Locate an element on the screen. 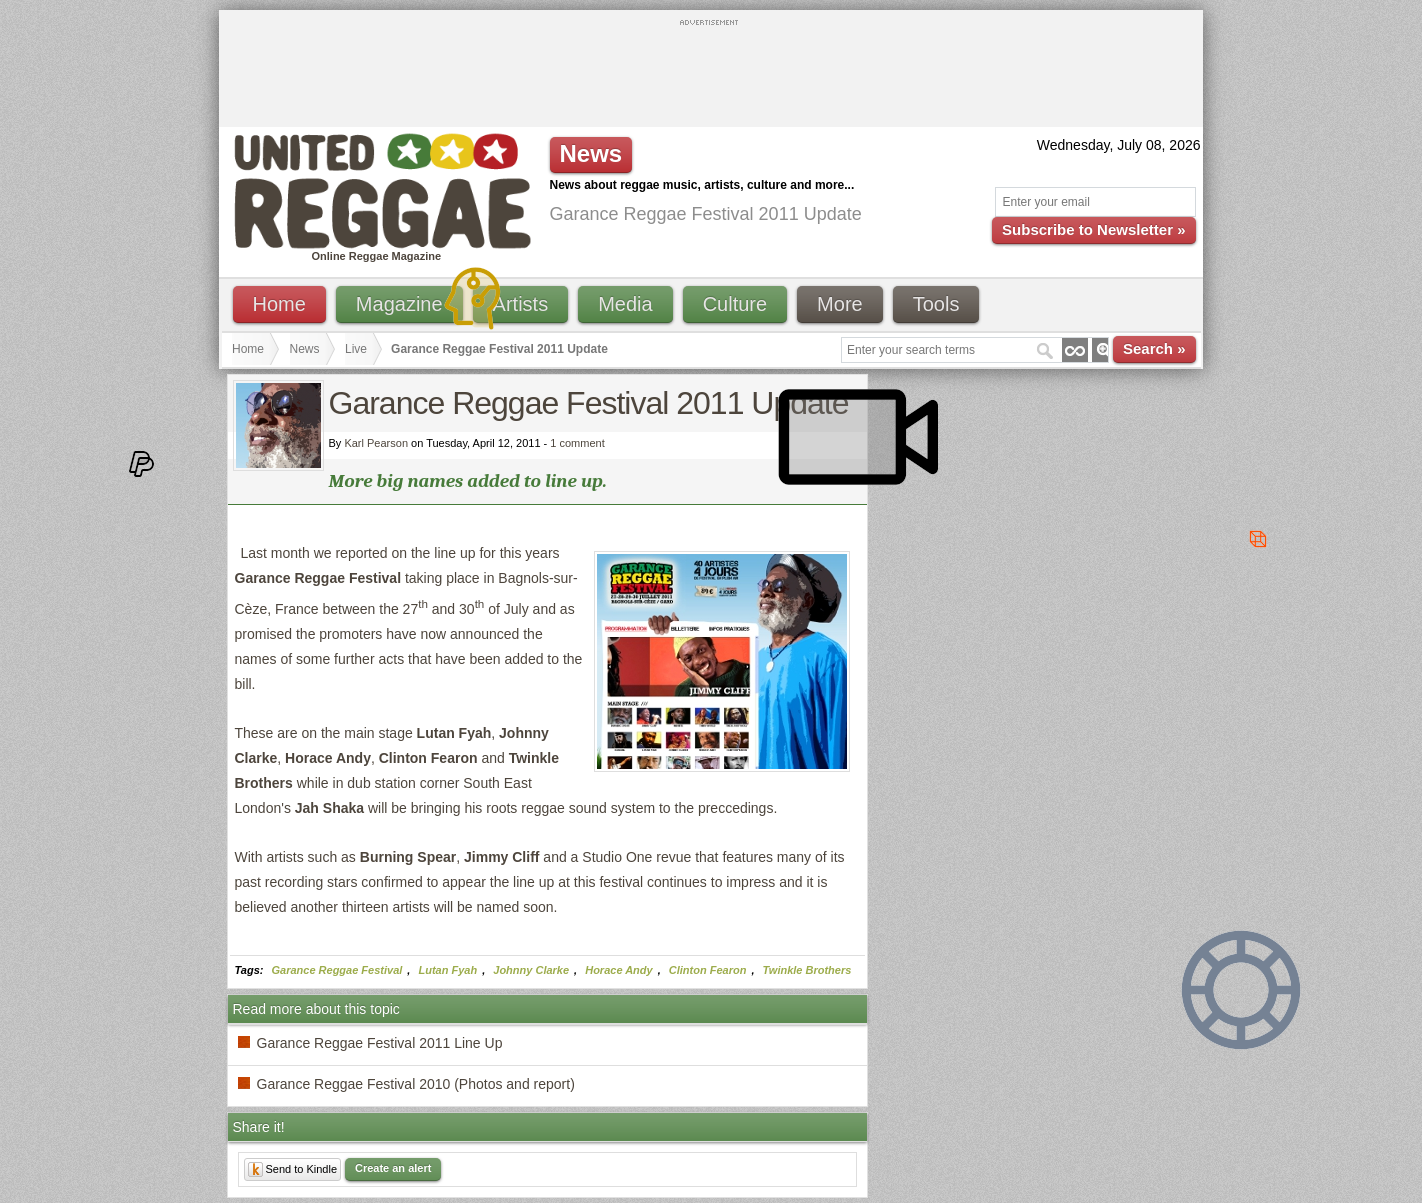  pay with PayPal is located at coordinates (141, 464).